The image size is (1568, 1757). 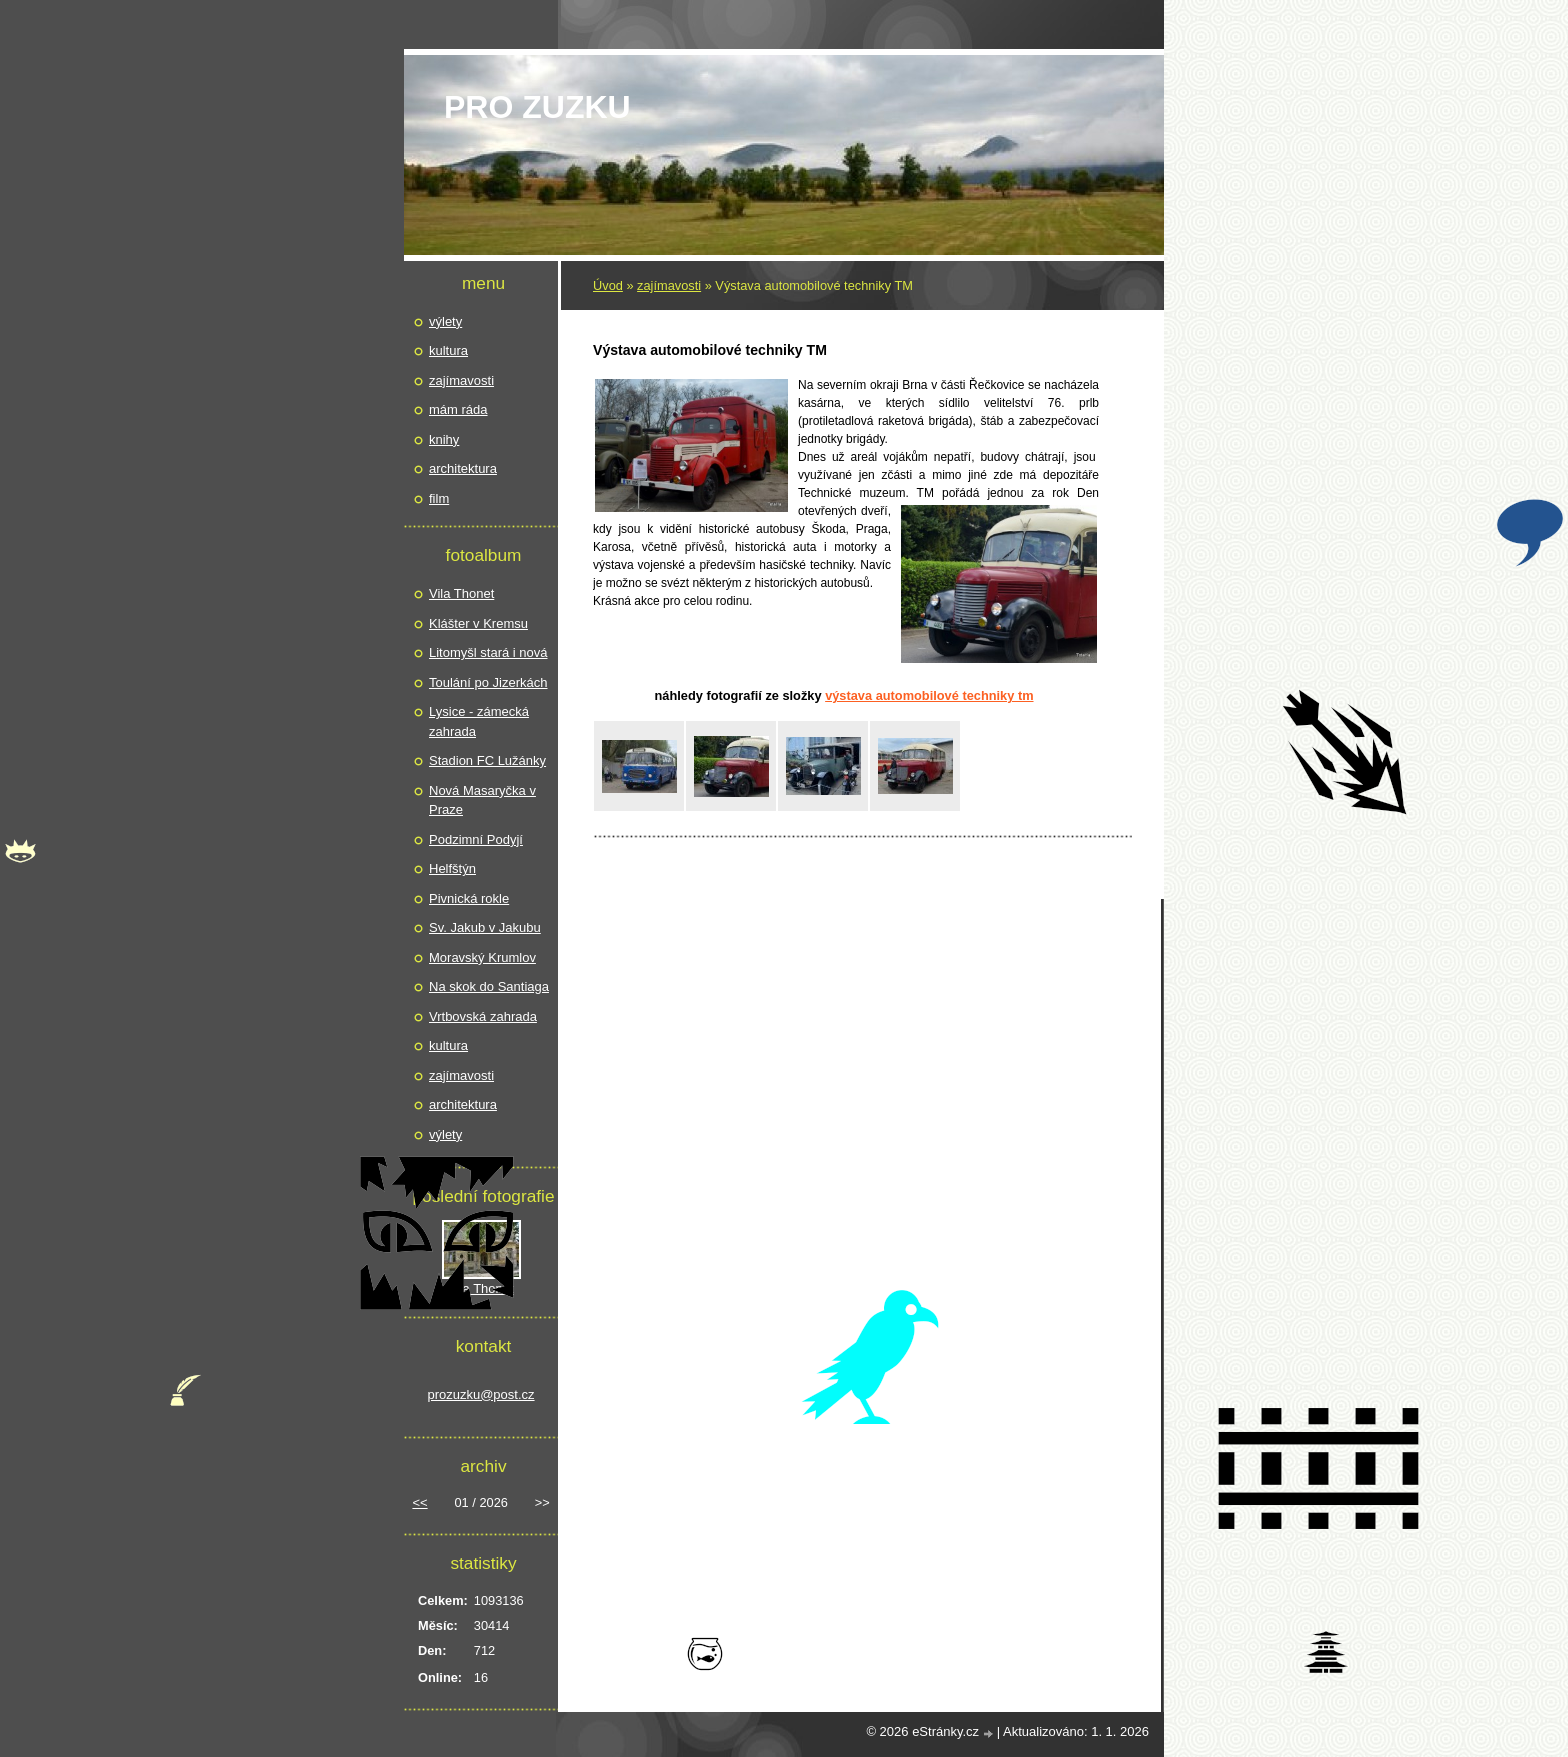 What do you see at coordinates (437, 1233) in the screenshot?
I see `toggle hidden or invisible mode` at bounding box center [437, 1233].